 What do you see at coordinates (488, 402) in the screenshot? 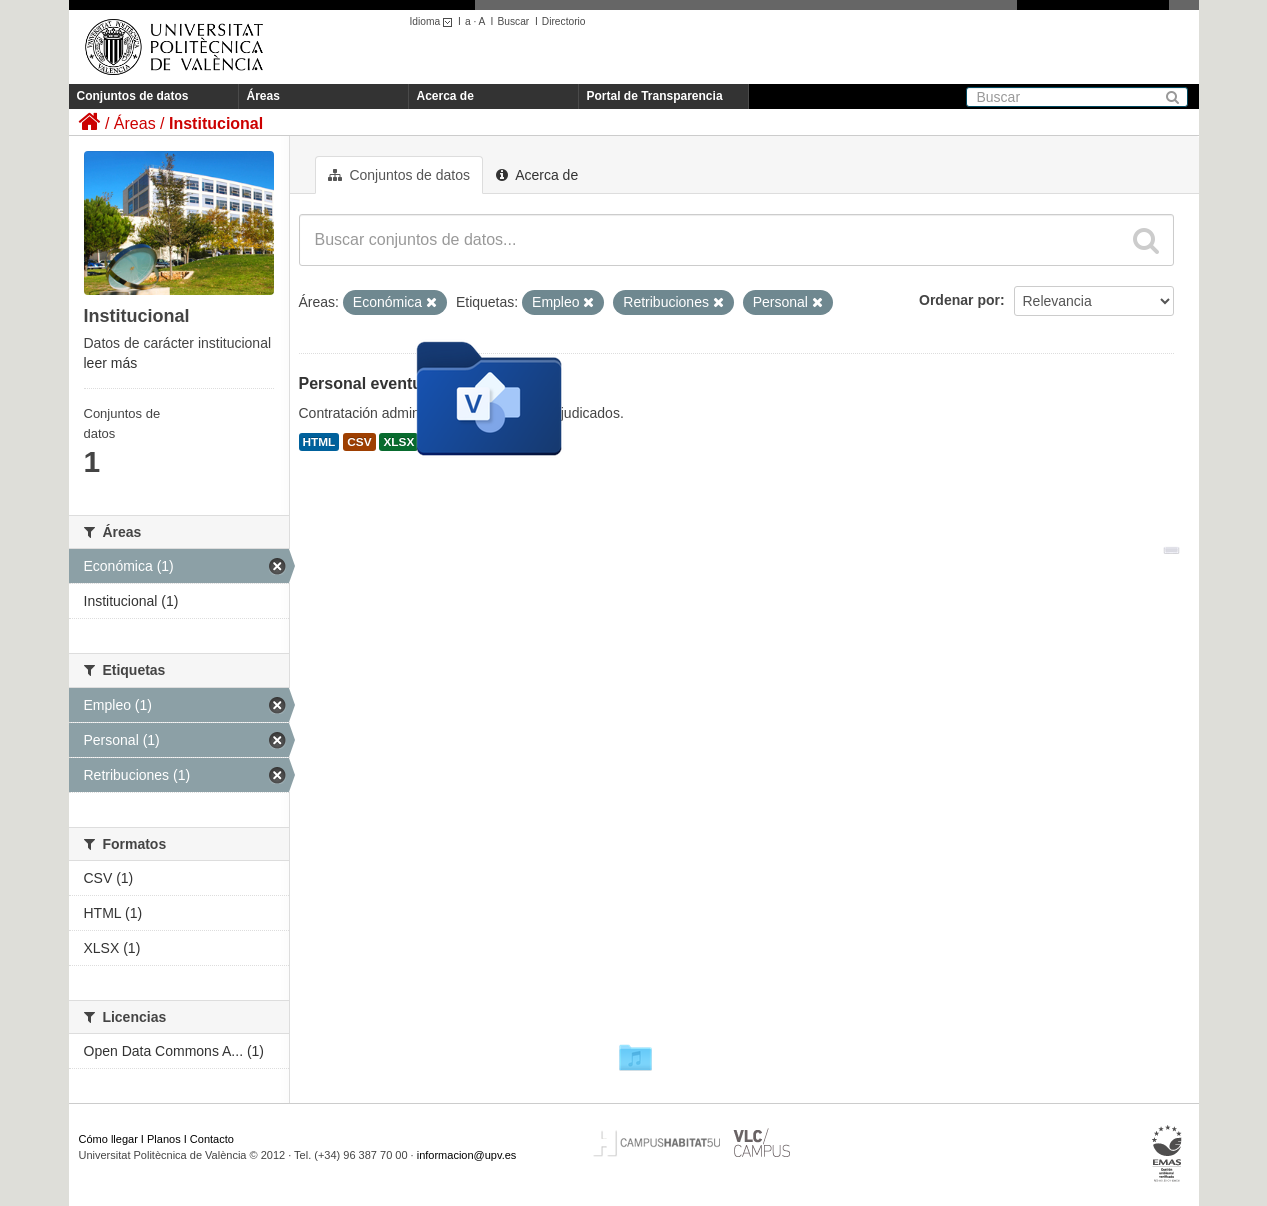
I see `open folder containing microsoft visio files` at bounding box center [488, 402].